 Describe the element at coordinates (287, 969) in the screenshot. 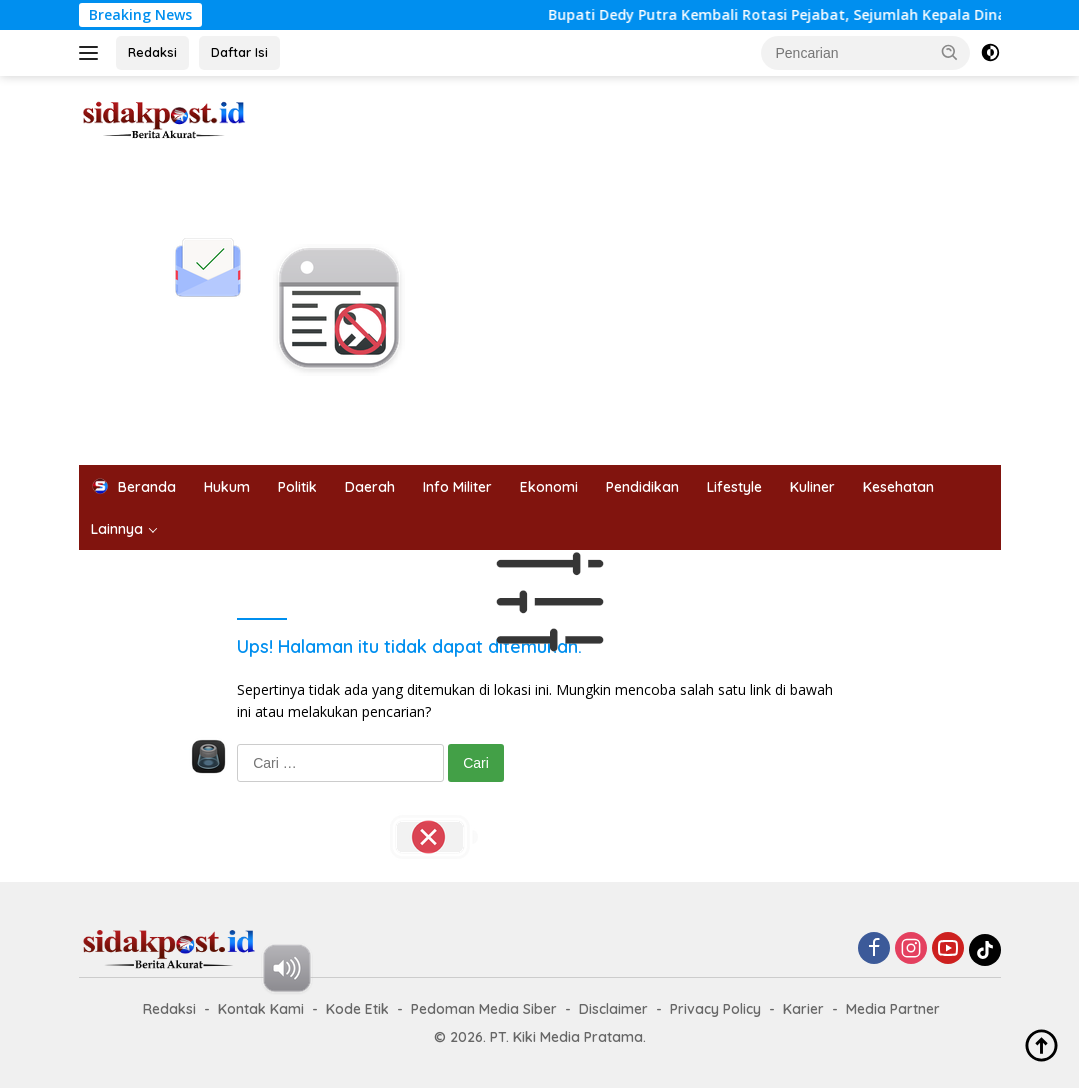

I see `open sound preferences` at that location.